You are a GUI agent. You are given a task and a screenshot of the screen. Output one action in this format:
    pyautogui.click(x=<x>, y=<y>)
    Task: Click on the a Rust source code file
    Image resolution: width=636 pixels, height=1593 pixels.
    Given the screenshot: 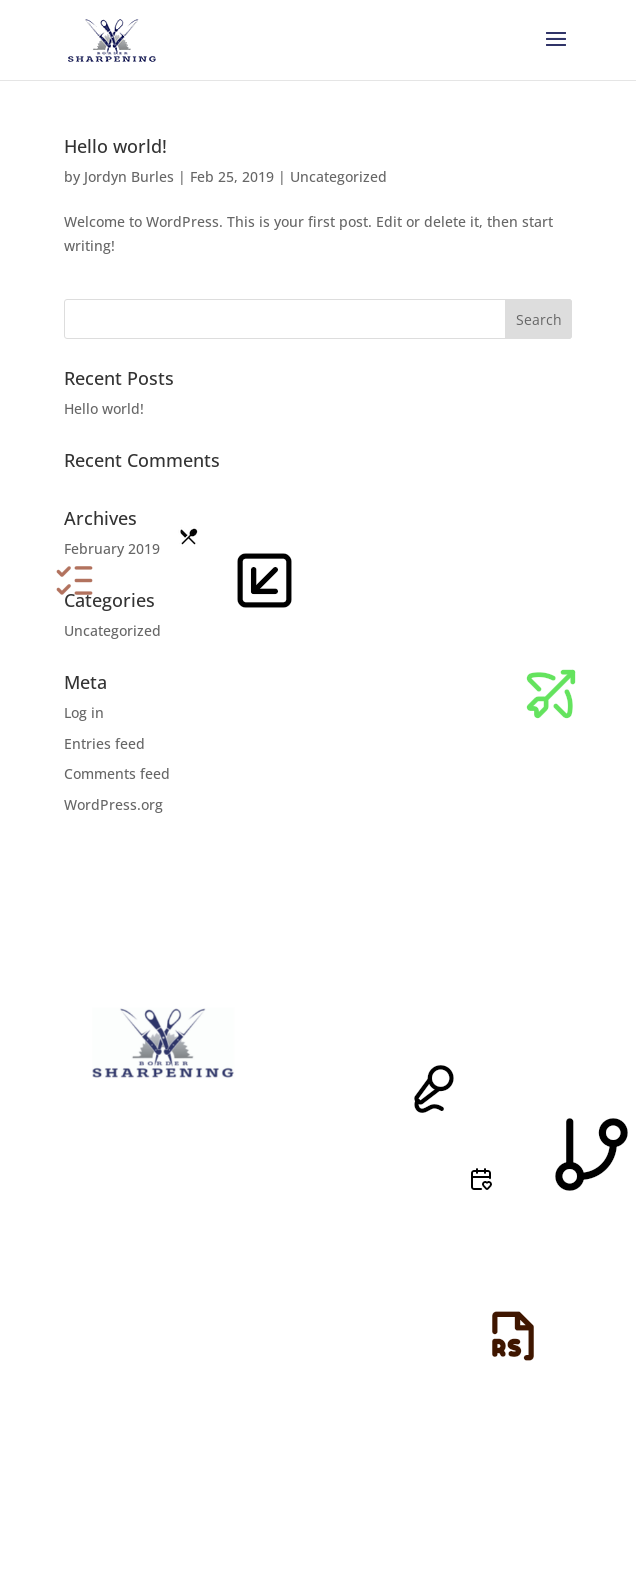 What is the action you would take?
    pyautogui.click(x=513, y=1336)
    